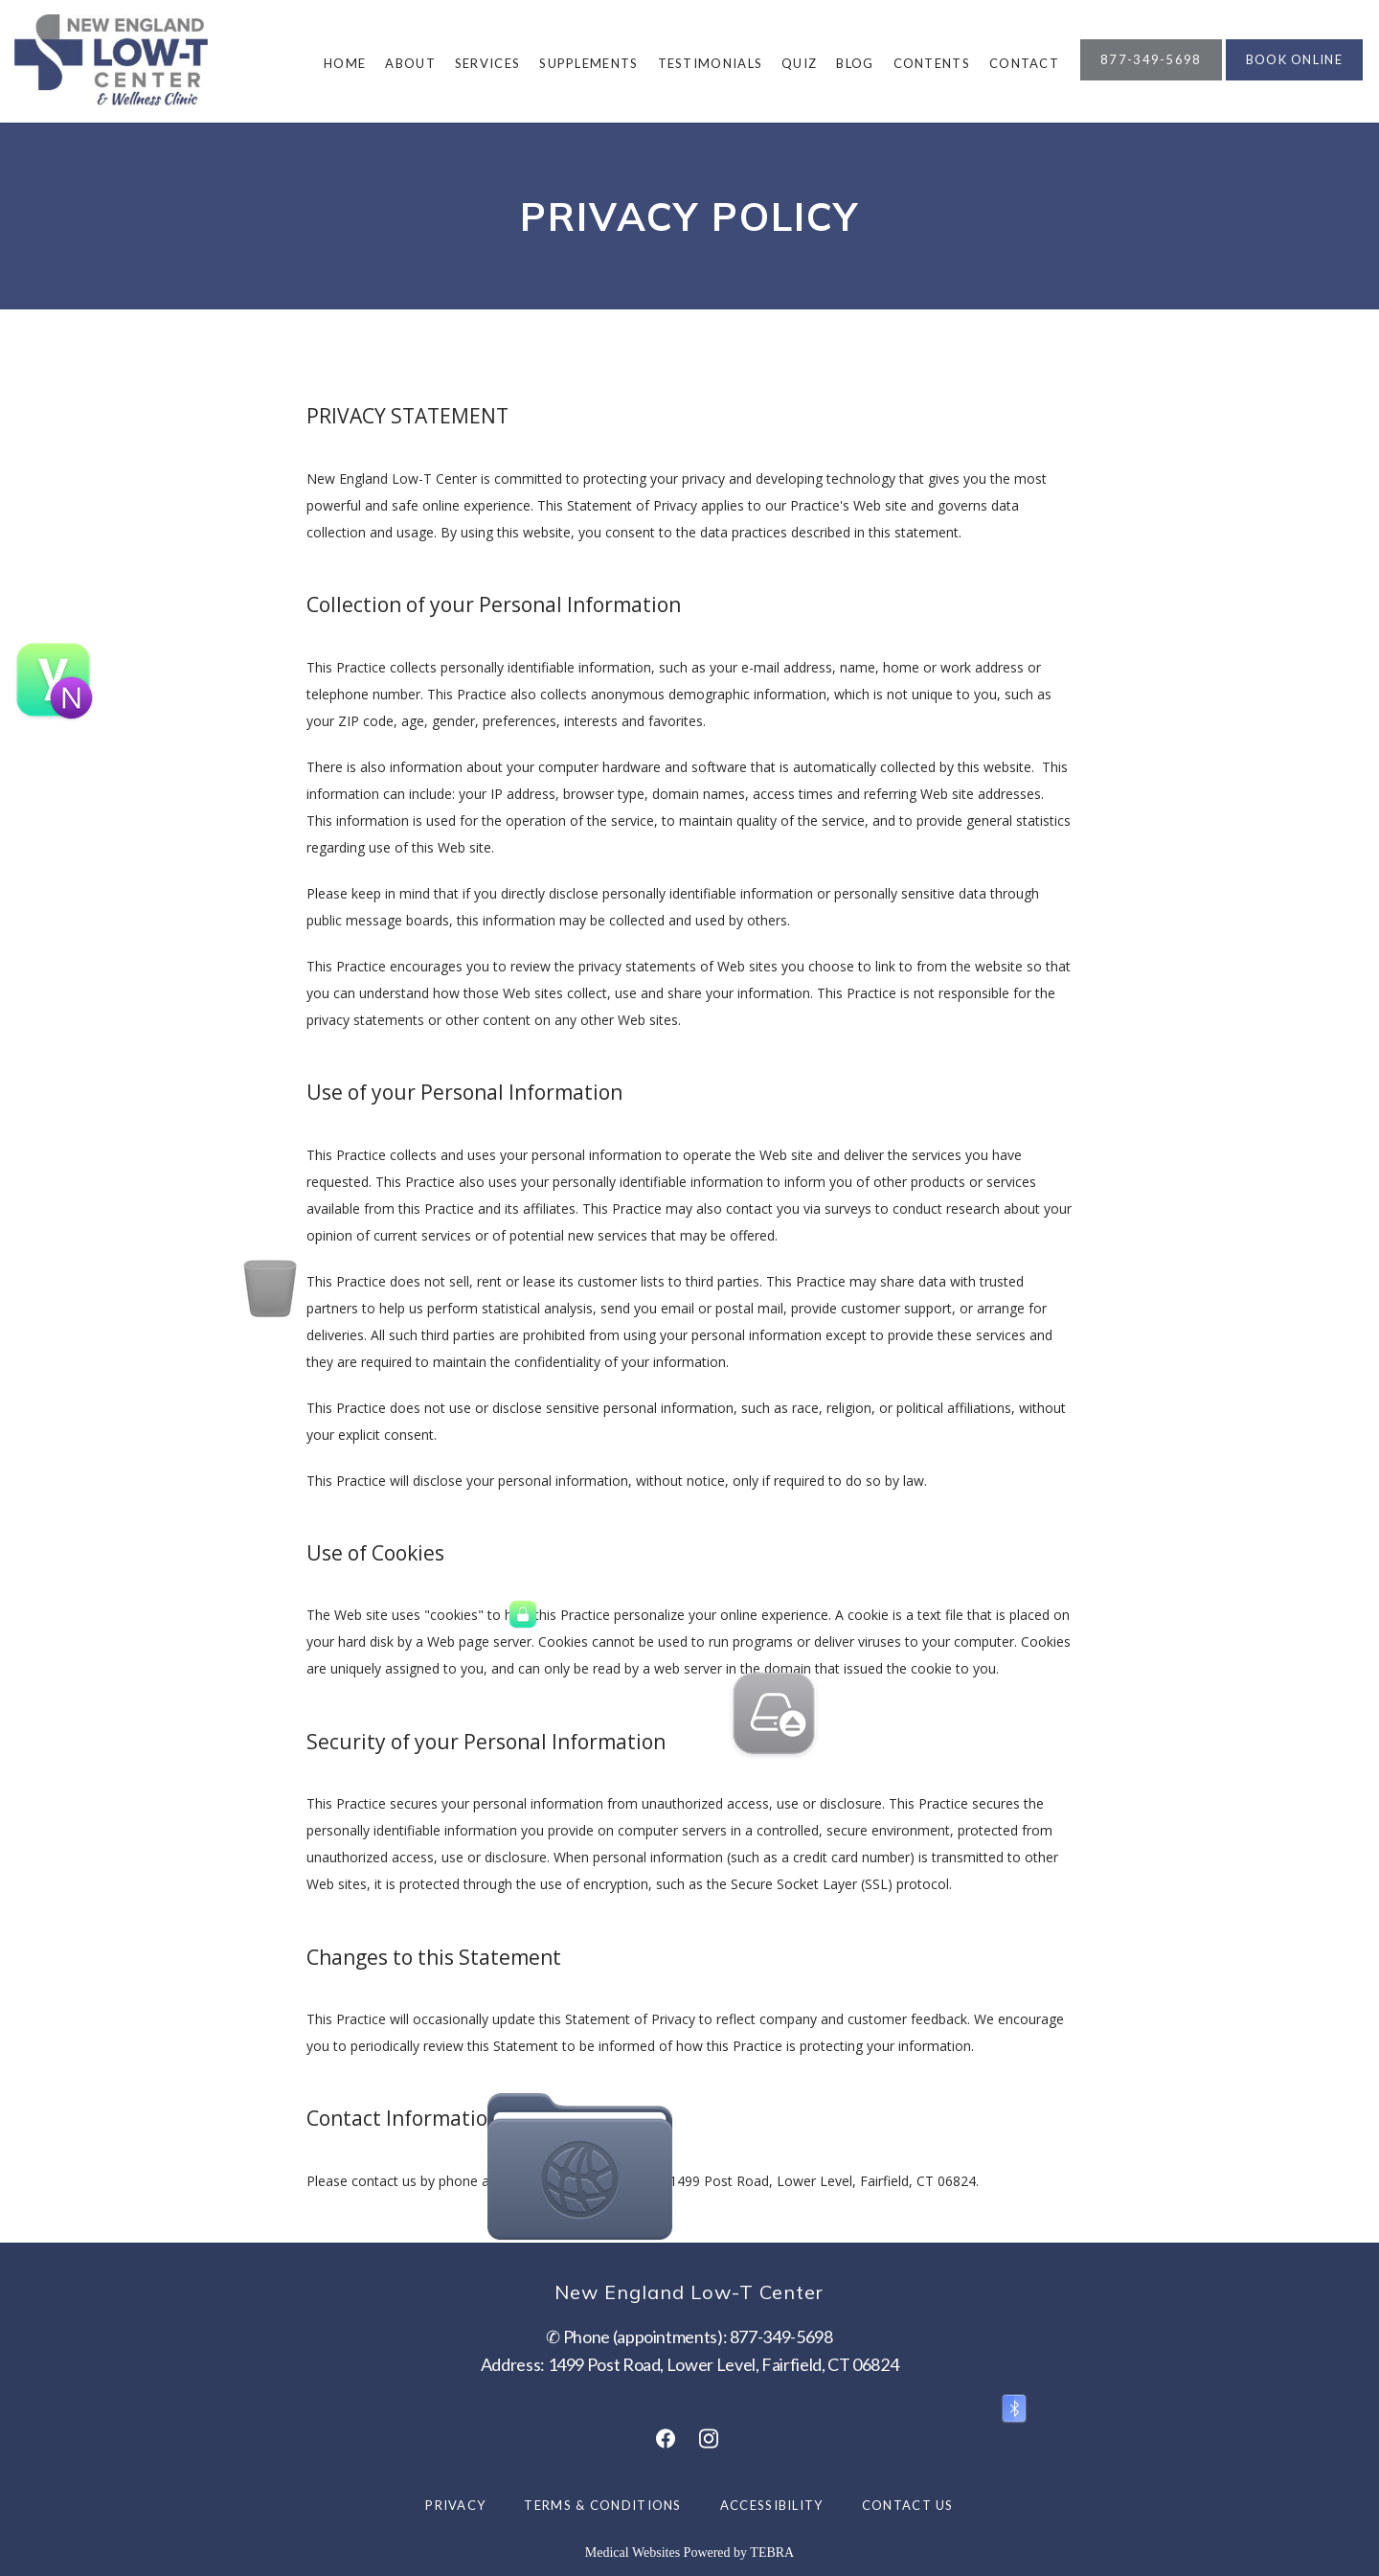 The image size is (1379, 2576). What do you see at coordinates (774, 1715) in the screenshot?
I see `eject or safely remove external storage device` at bounding box center [774, 1715].